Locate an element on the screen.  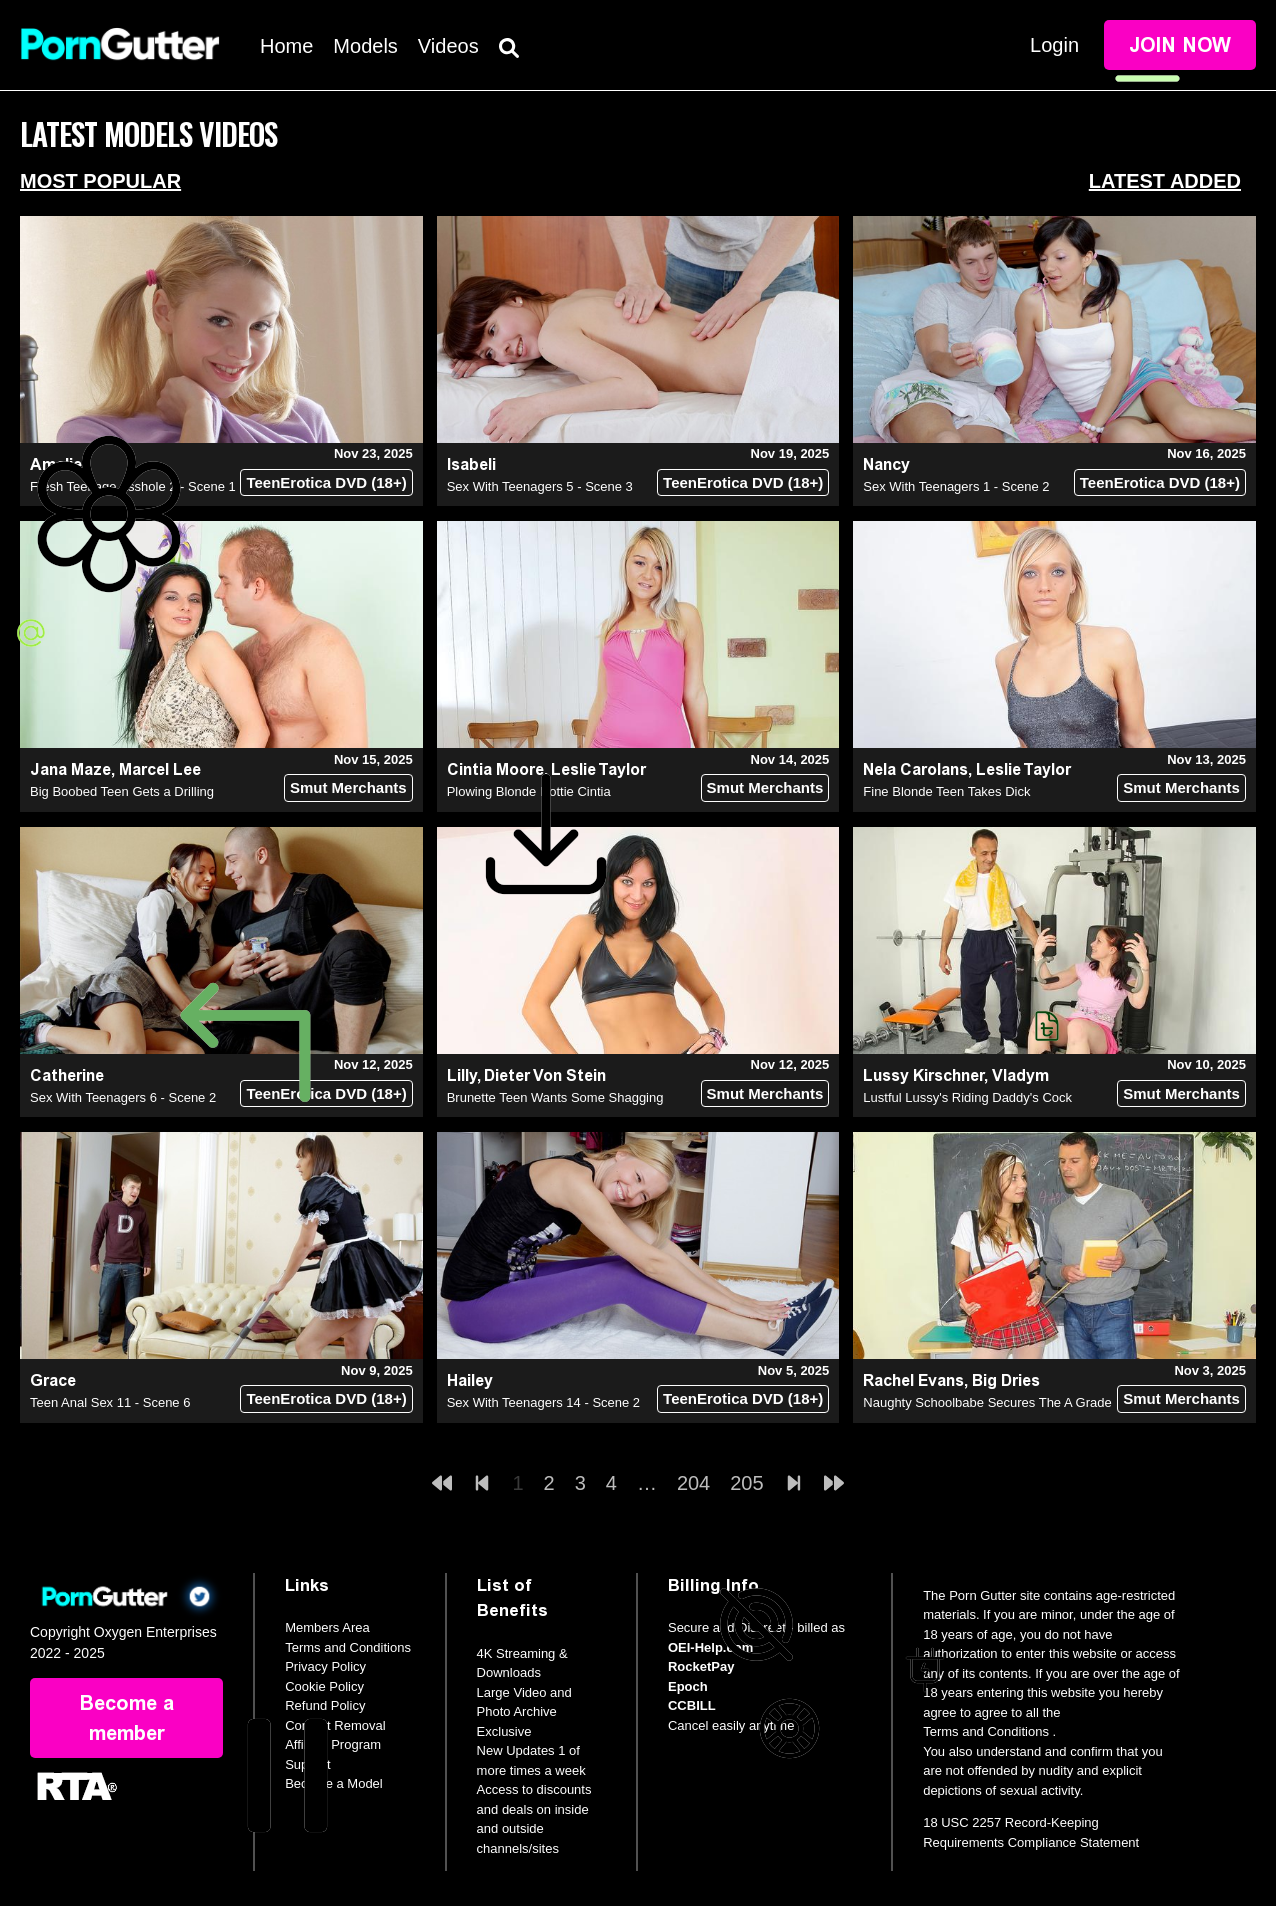
mention a user or tag someone is located at coordinates (31, 633).